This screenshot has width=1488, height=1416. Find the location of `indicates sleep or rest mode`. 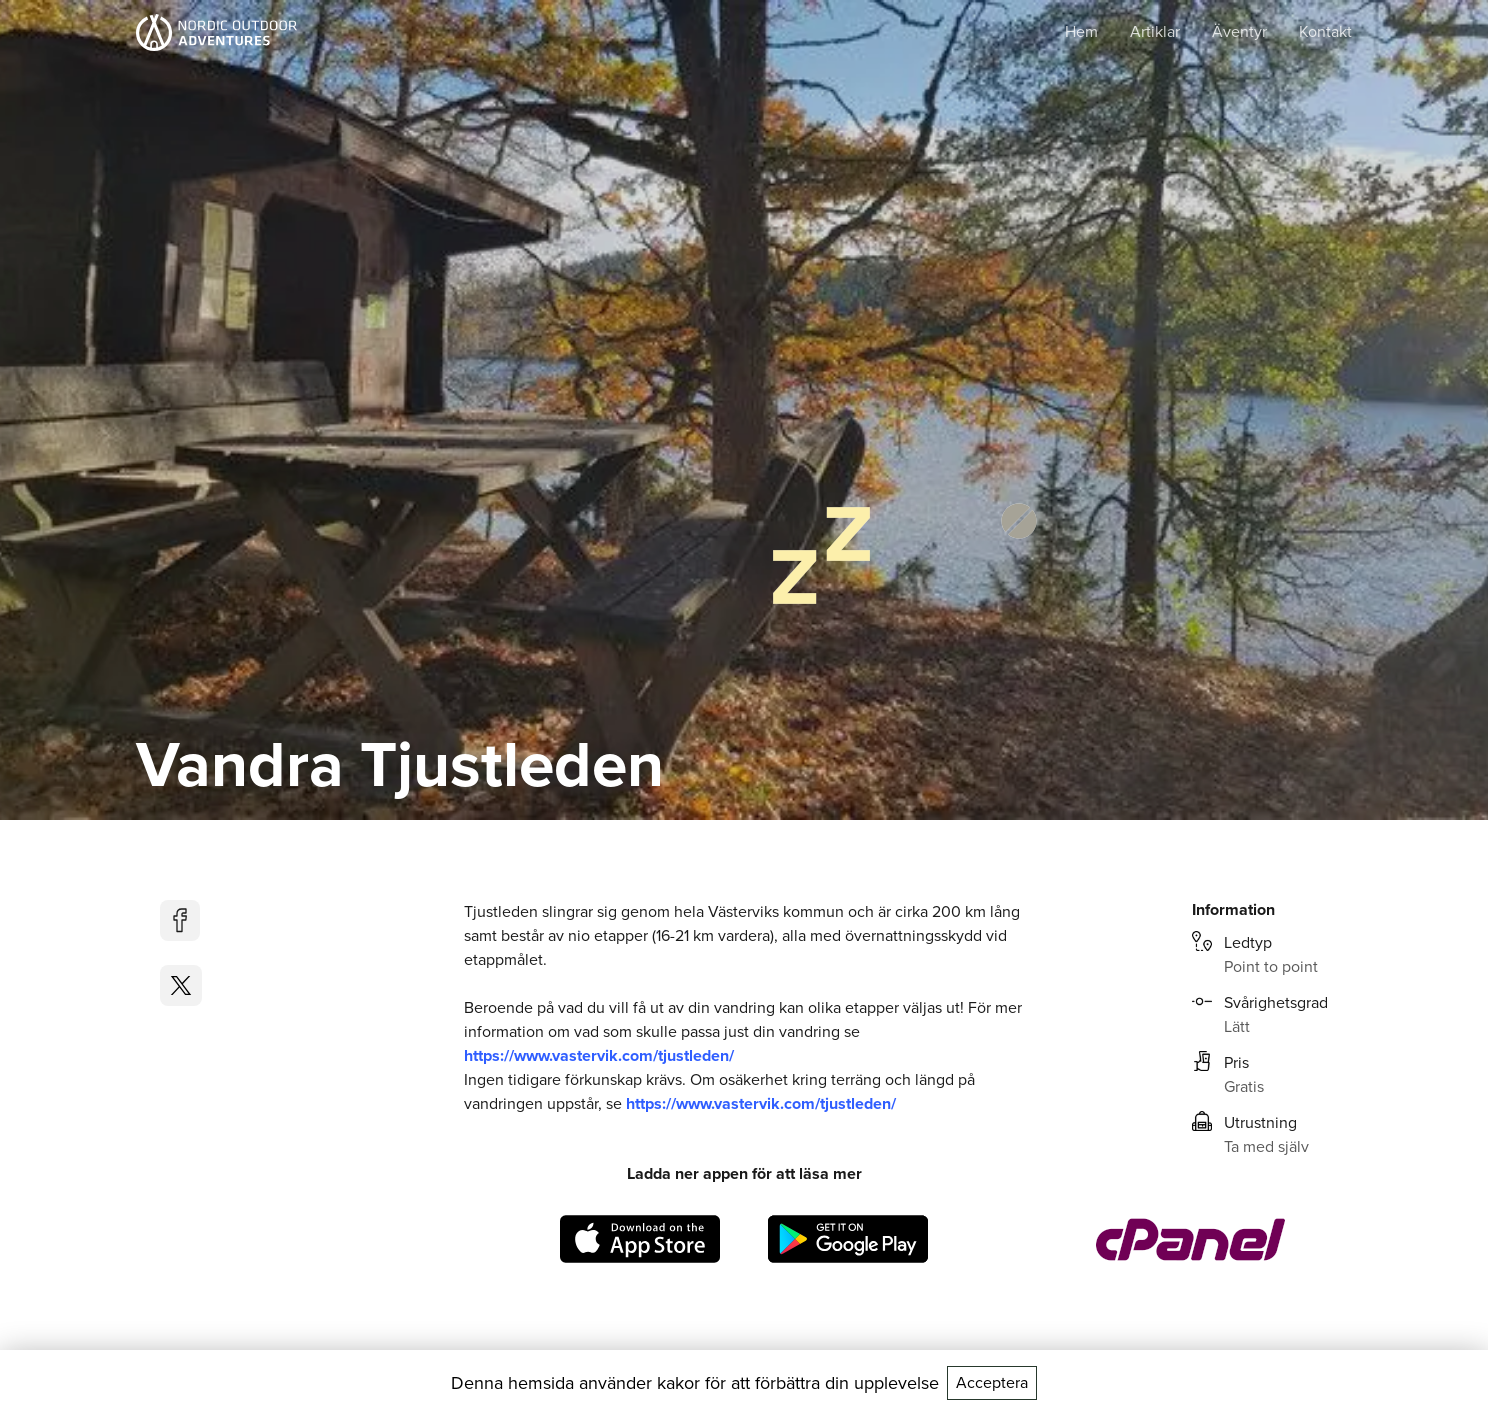

indicates sleep or rest mode is located at coordinates (821, 555).